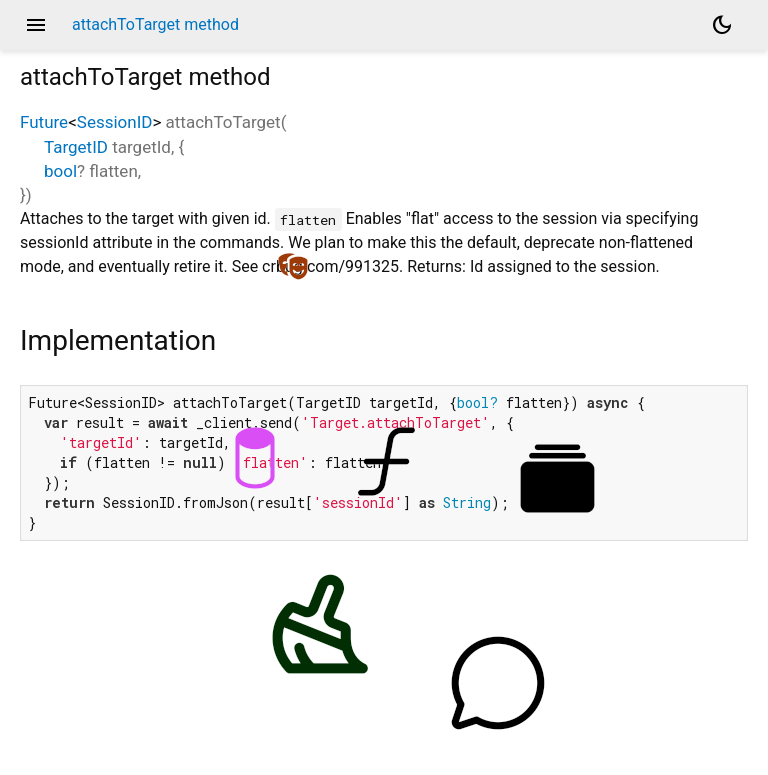 This screenshot has height=775, width=768. I want to click on view photo albums, so click(557, 478).